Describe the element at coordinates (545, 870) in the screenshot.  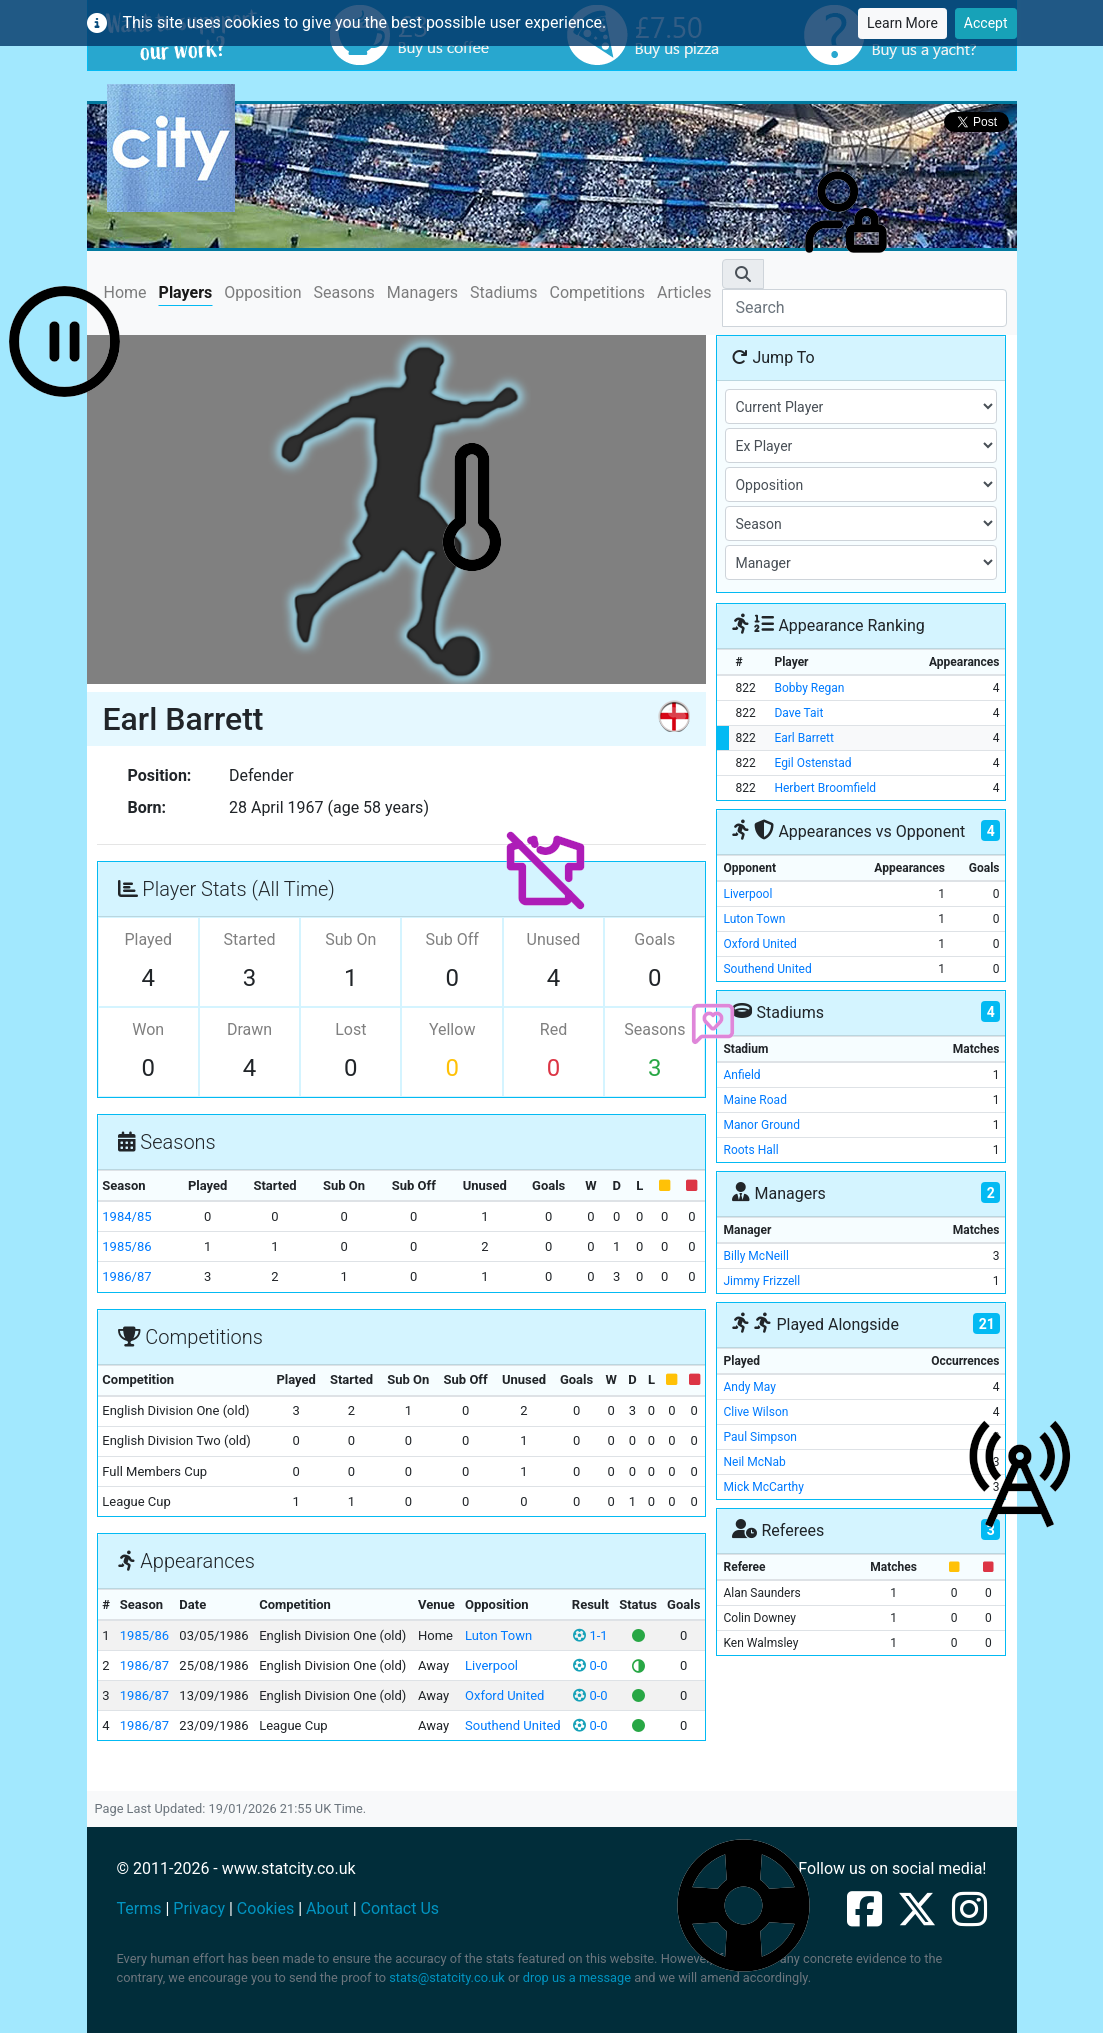
I see `clothing item unavailable or out of stock` at that location.